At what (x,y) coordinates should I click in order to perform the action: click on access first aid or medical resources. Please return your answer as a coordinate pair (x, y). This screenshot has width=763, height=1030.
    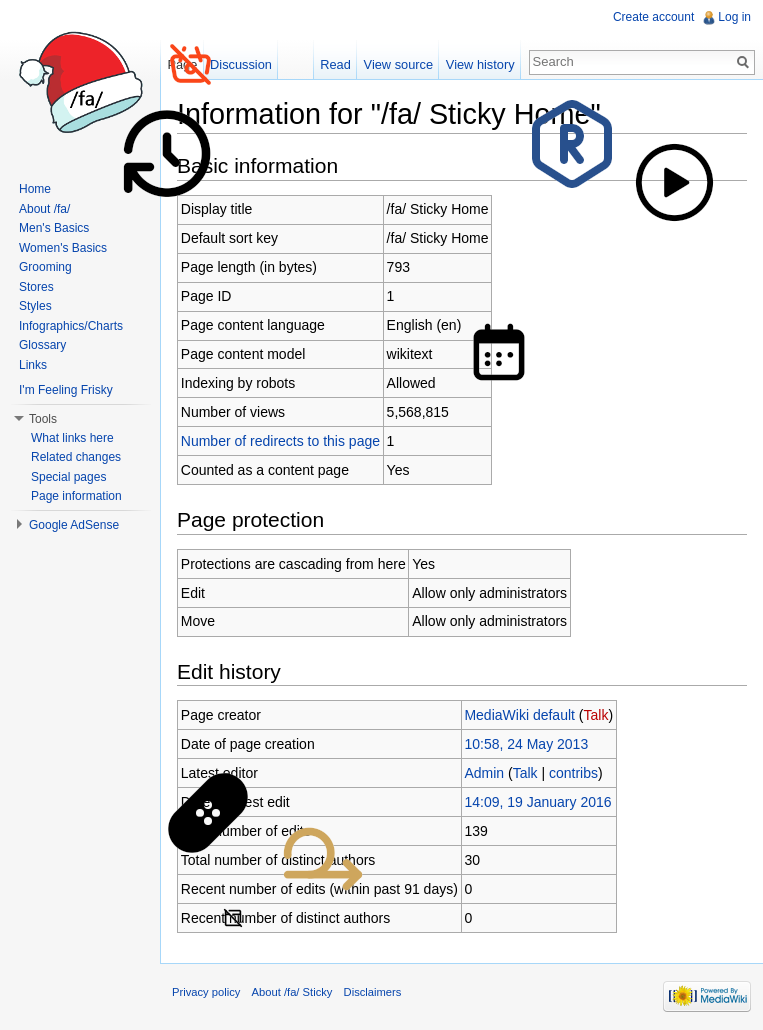
    Looking at the image, I should click on (208, 813).